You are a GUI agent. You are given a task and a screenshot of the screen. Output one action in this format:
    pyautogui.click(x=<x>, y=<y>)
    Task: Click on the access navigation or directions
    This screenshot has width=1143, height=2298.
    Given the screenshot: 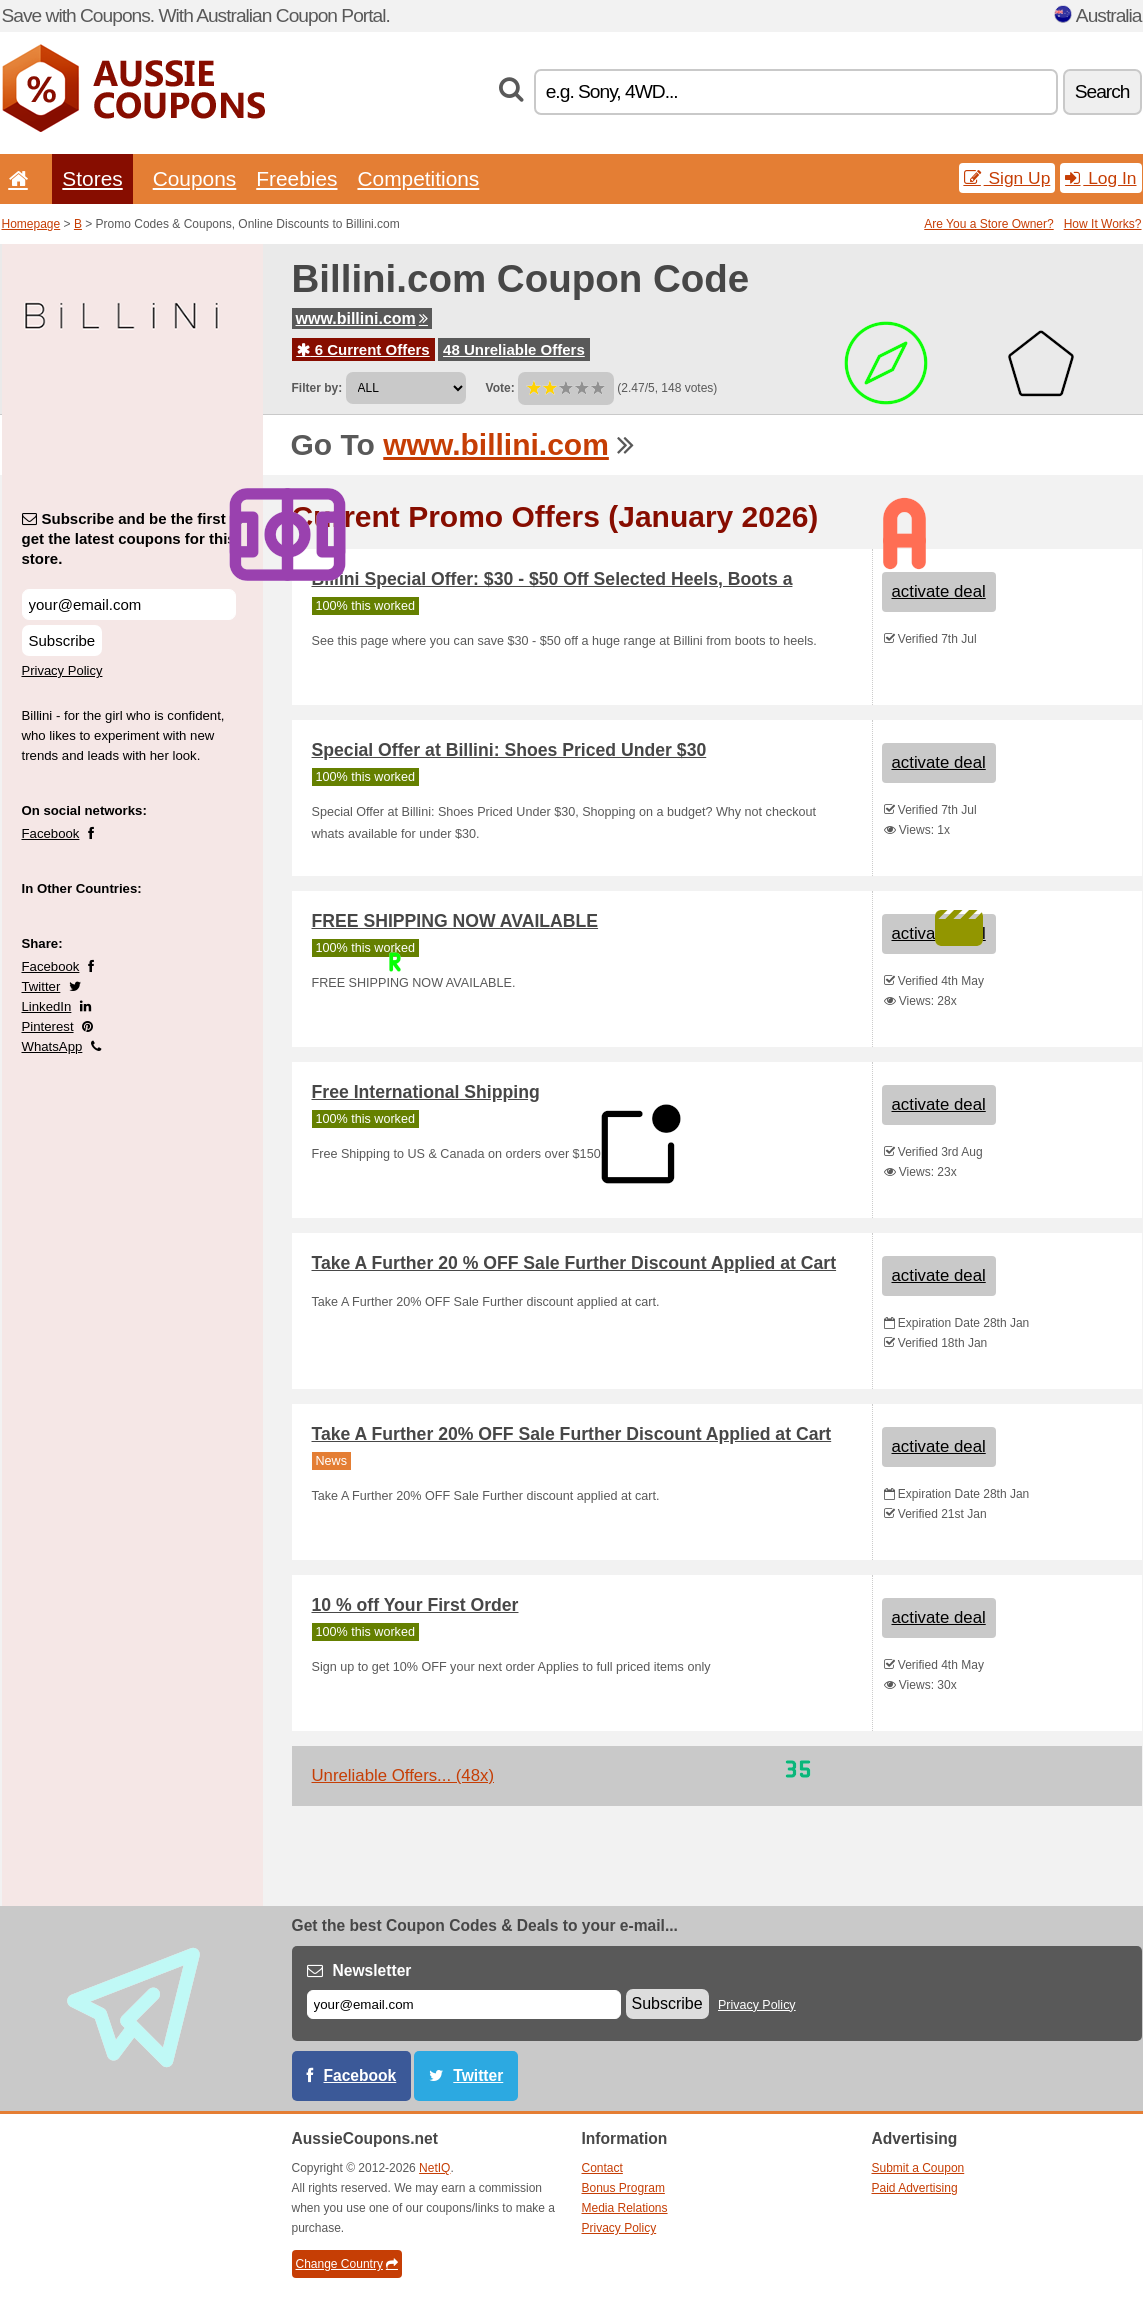 What is the action you would take?
    pyautogui.click(x=886, y=363)
    